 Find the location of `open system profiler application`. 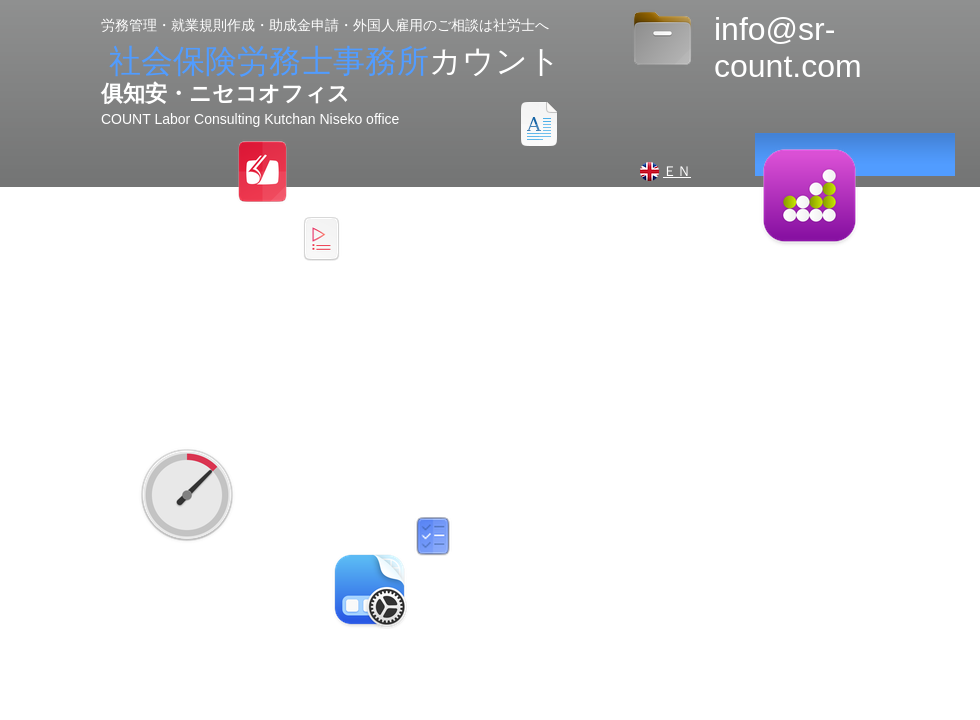

open system profiler application is located at coordinates (369, 589).